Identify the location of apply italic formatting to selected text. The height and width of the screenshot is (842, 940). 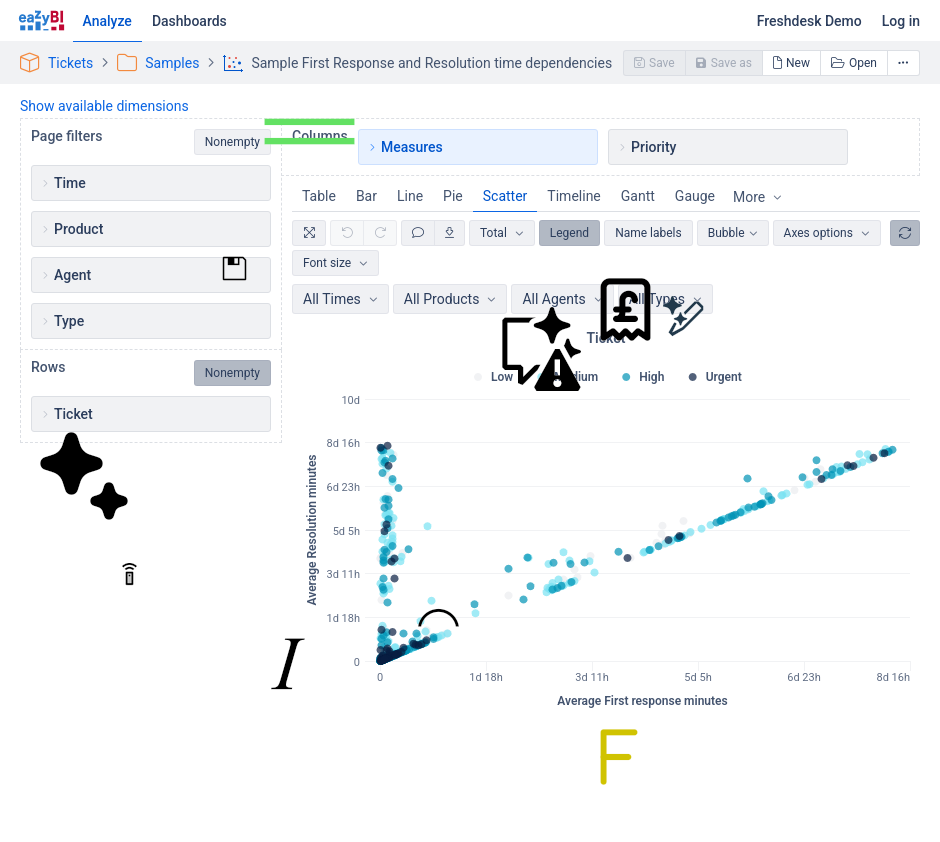
(288, 664).